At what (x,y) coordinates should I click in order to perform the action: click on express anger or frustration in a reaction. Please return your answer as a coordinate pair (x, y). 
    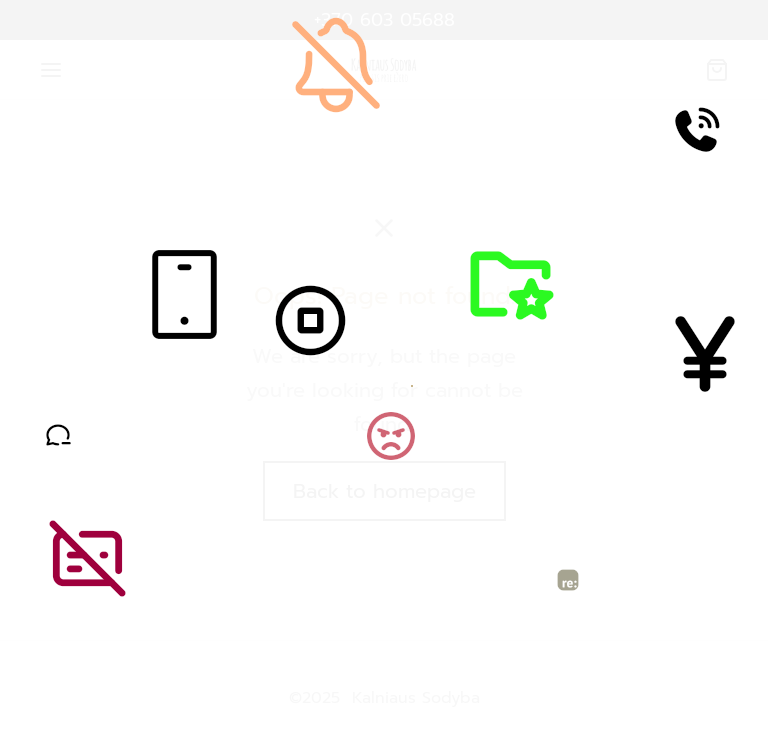
    Looking at the image, I should click on (391, 436).